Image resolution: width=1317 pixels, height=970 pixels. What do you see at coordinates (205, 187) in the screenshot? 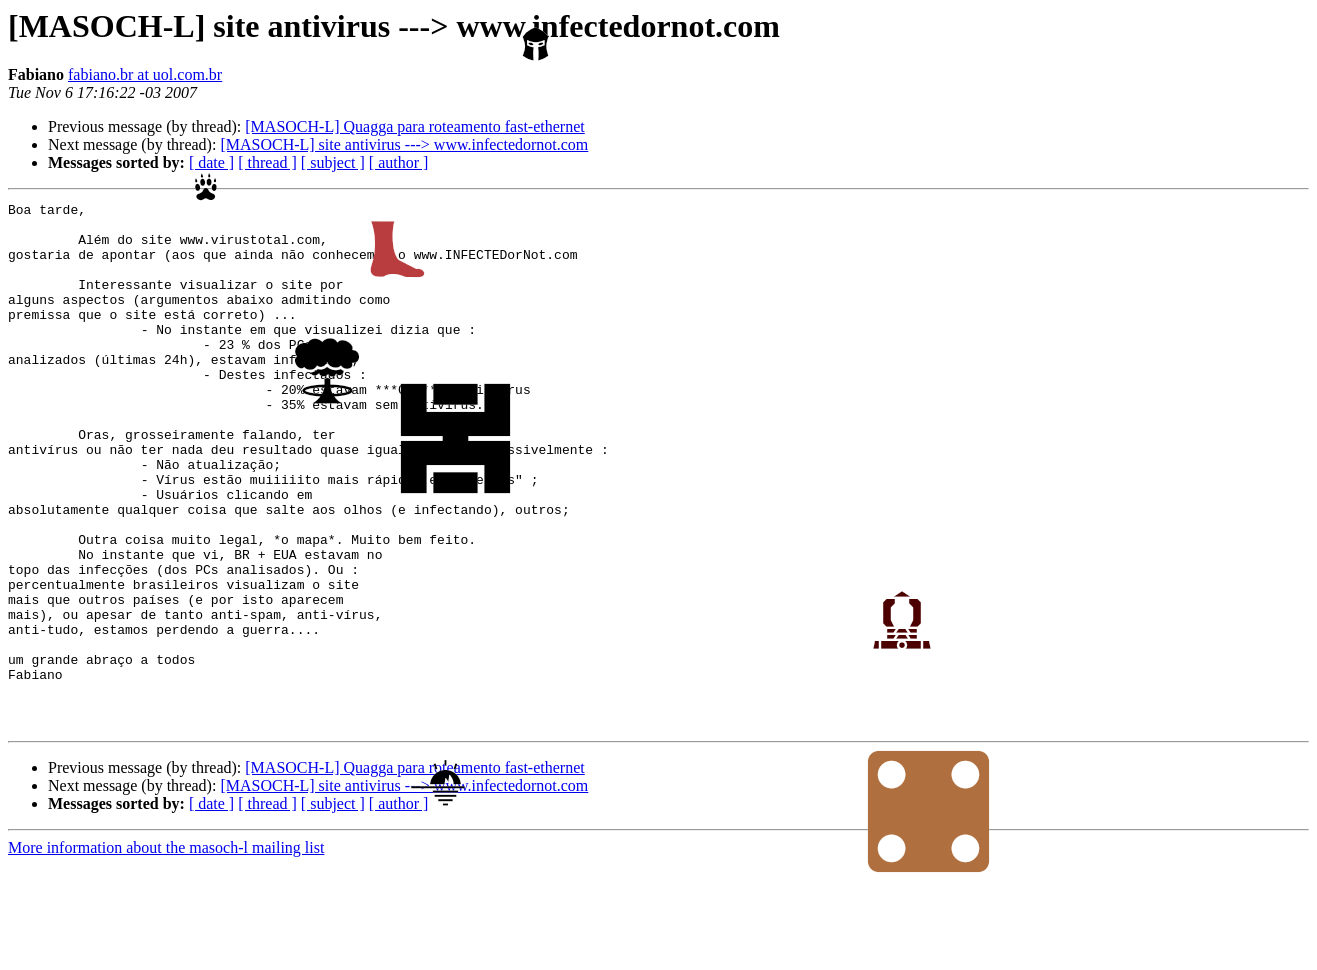
I see `access pet-related features or settings` at bounding box center [205, 187].